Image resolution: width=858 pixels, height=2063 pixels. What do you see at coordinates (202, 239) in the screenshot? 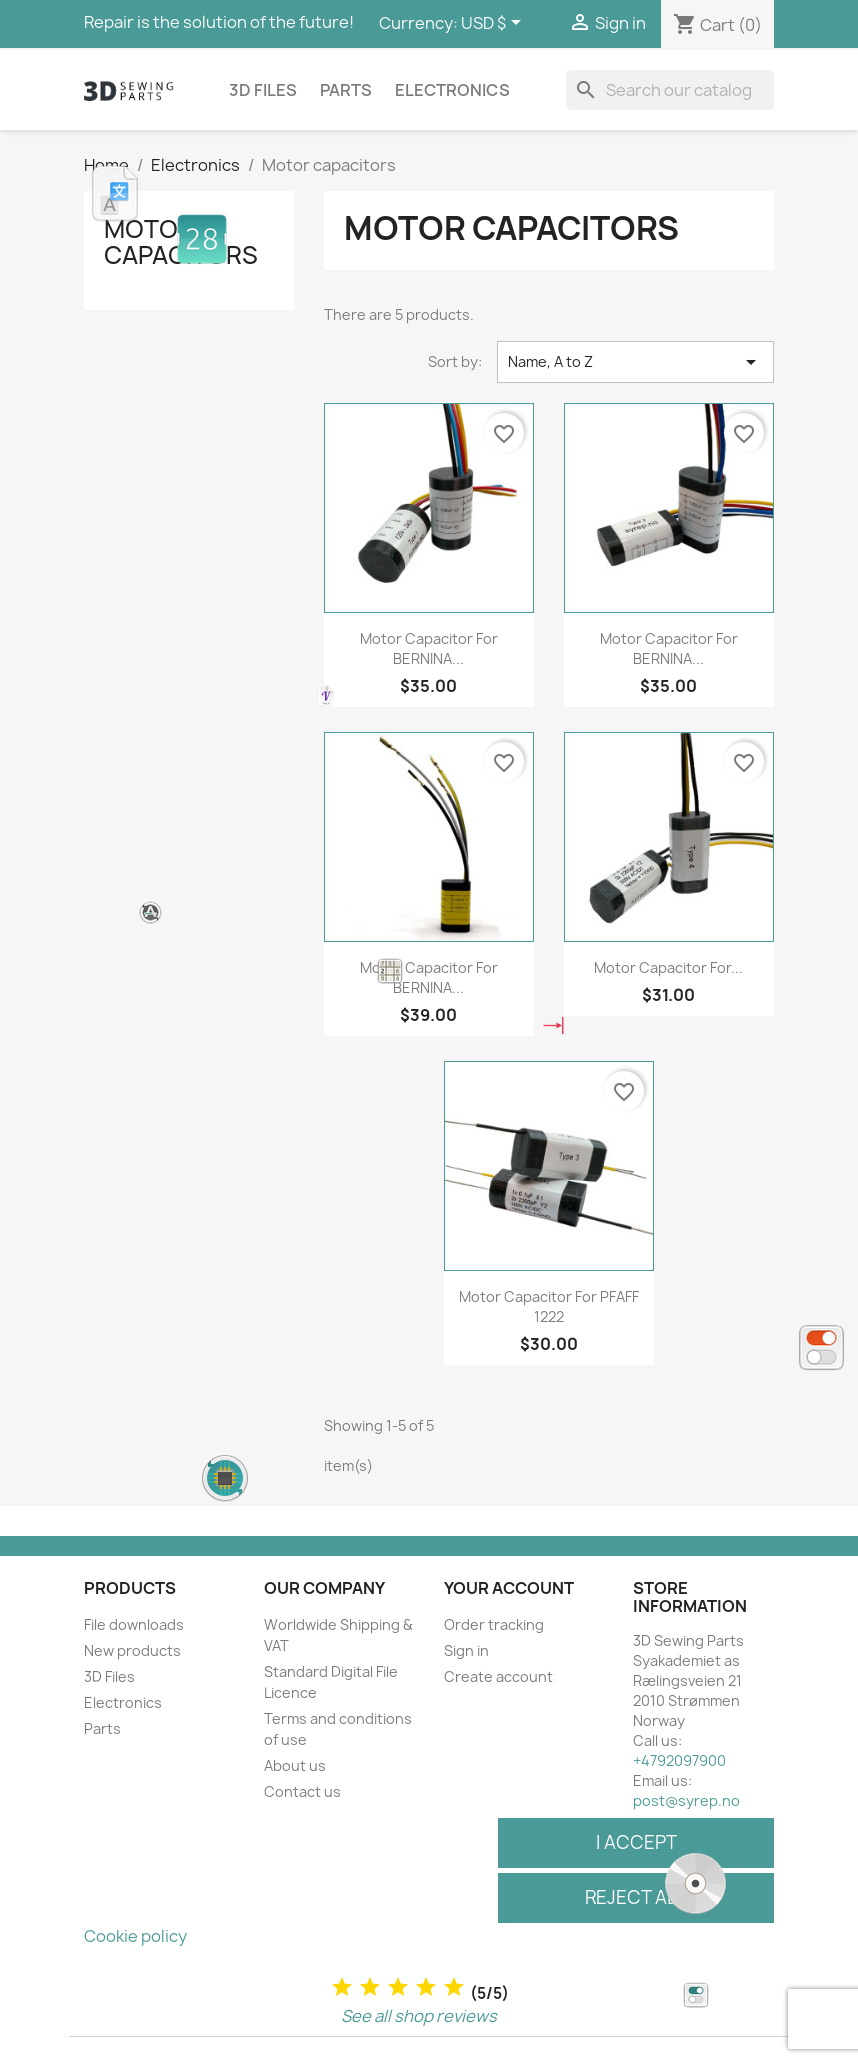
I see `open the calendar app` at bounding box center [202, 239].